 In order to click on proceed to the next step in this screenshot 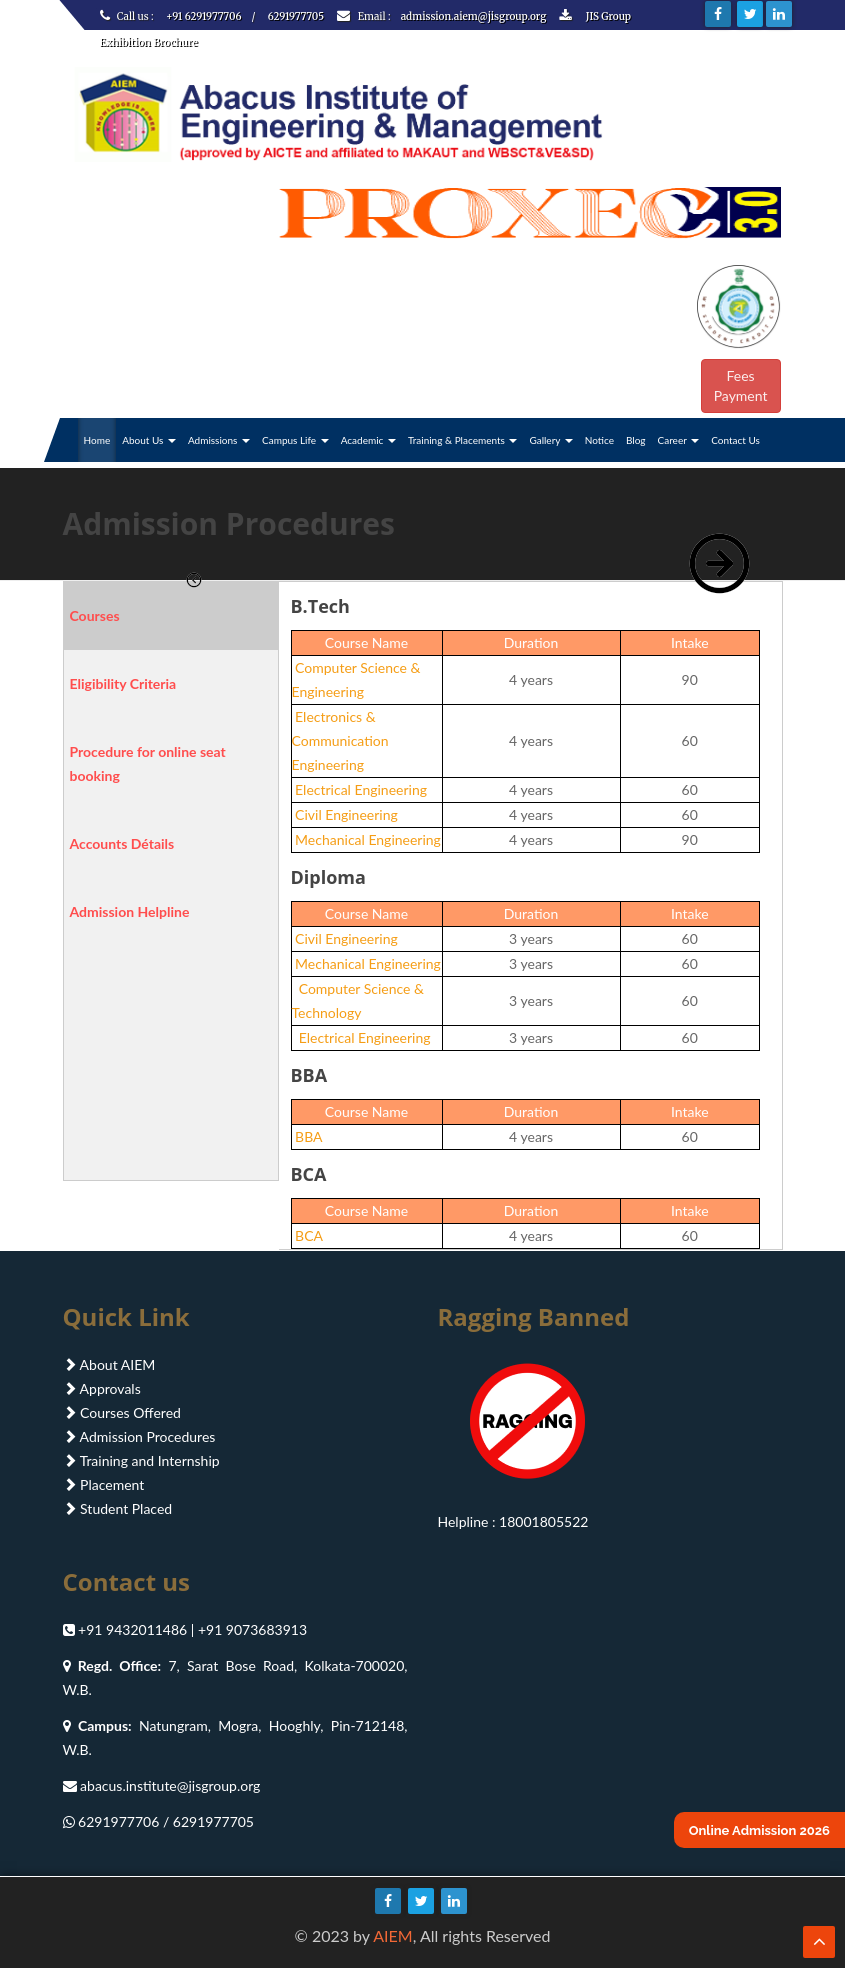, I will do `click(719, 563)`.